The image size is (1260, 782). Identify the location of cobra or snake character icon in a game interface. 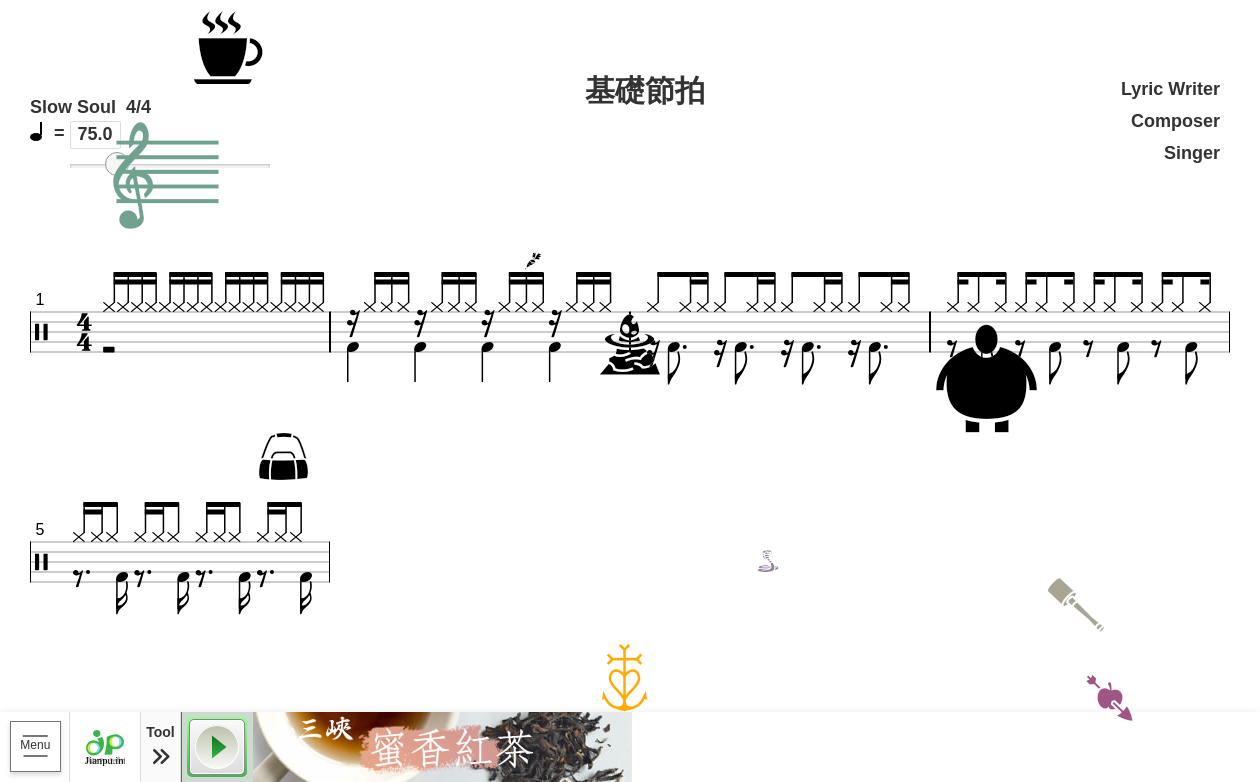
(768, 561).